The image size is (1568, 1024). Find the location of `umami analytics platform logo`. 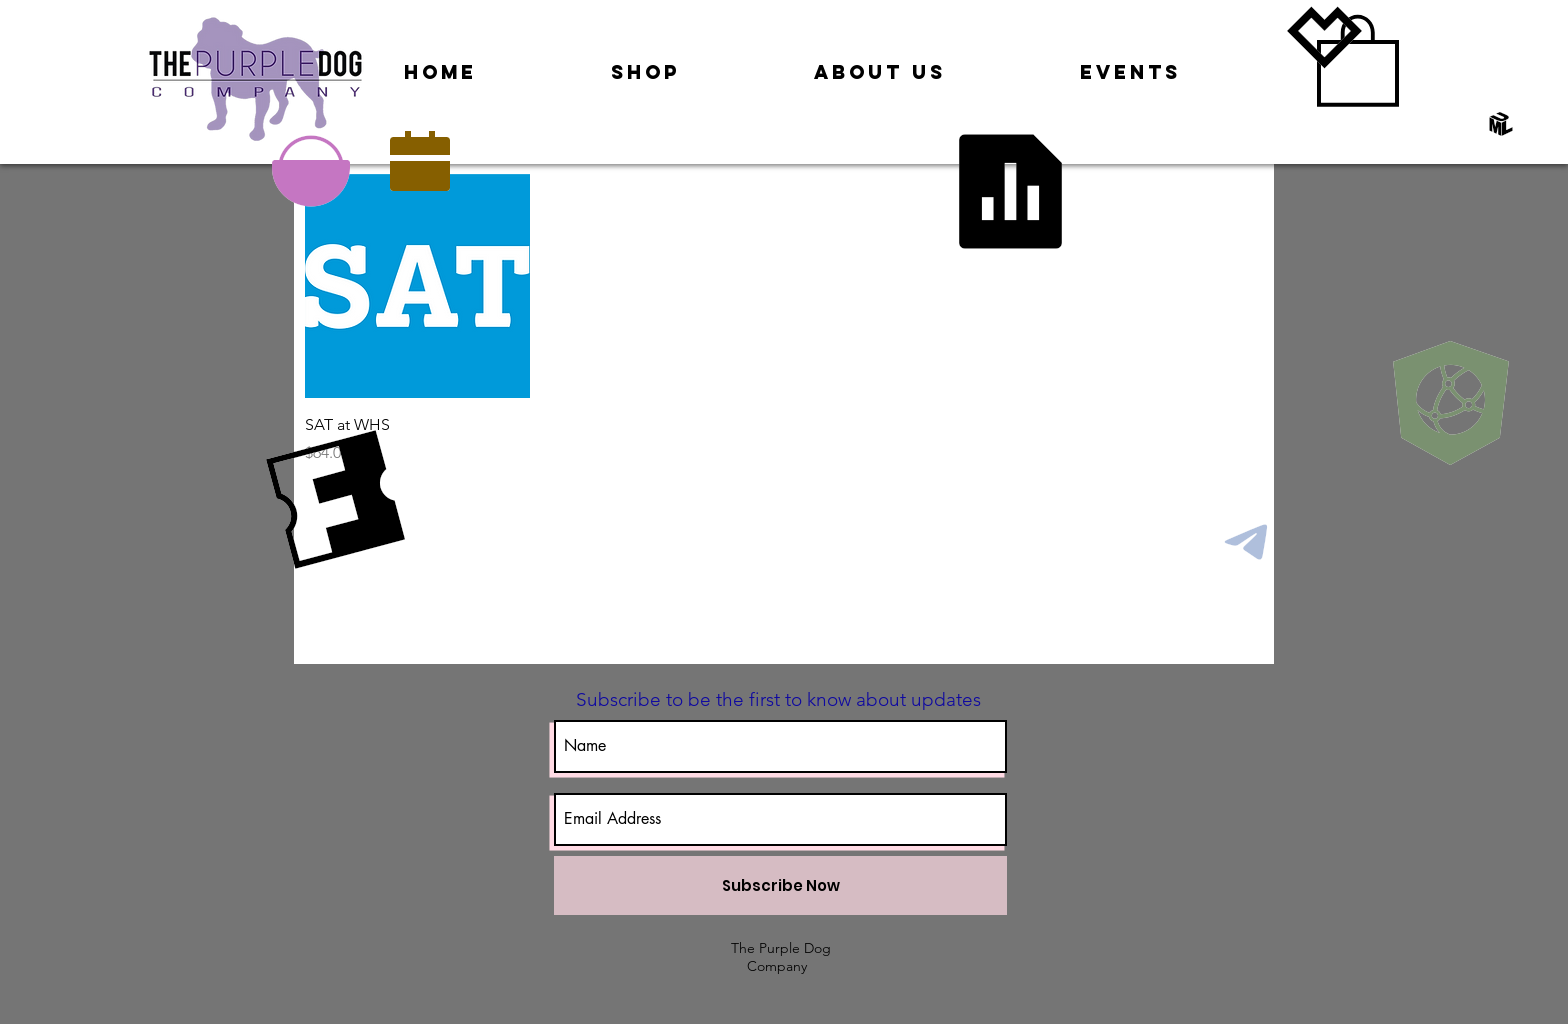

umami analytics platform logo is located at coordinates (311, 171).